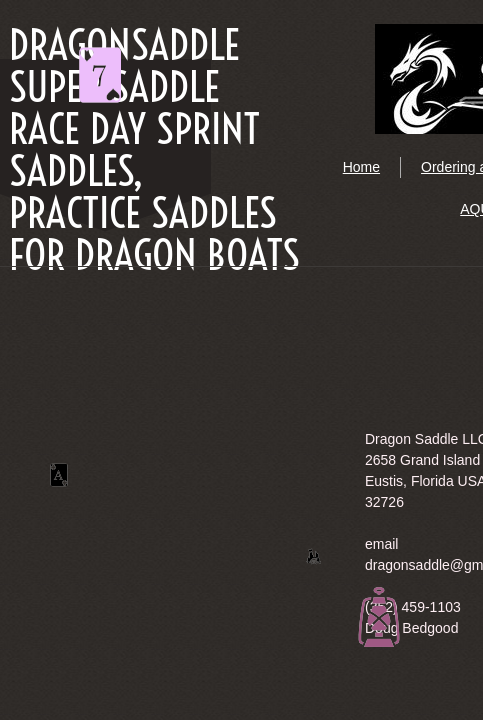 This screenshot has width=483, height=720. Describe the element at coordinates (59, 475) in the screenshot. I see `play a card game` at that location.